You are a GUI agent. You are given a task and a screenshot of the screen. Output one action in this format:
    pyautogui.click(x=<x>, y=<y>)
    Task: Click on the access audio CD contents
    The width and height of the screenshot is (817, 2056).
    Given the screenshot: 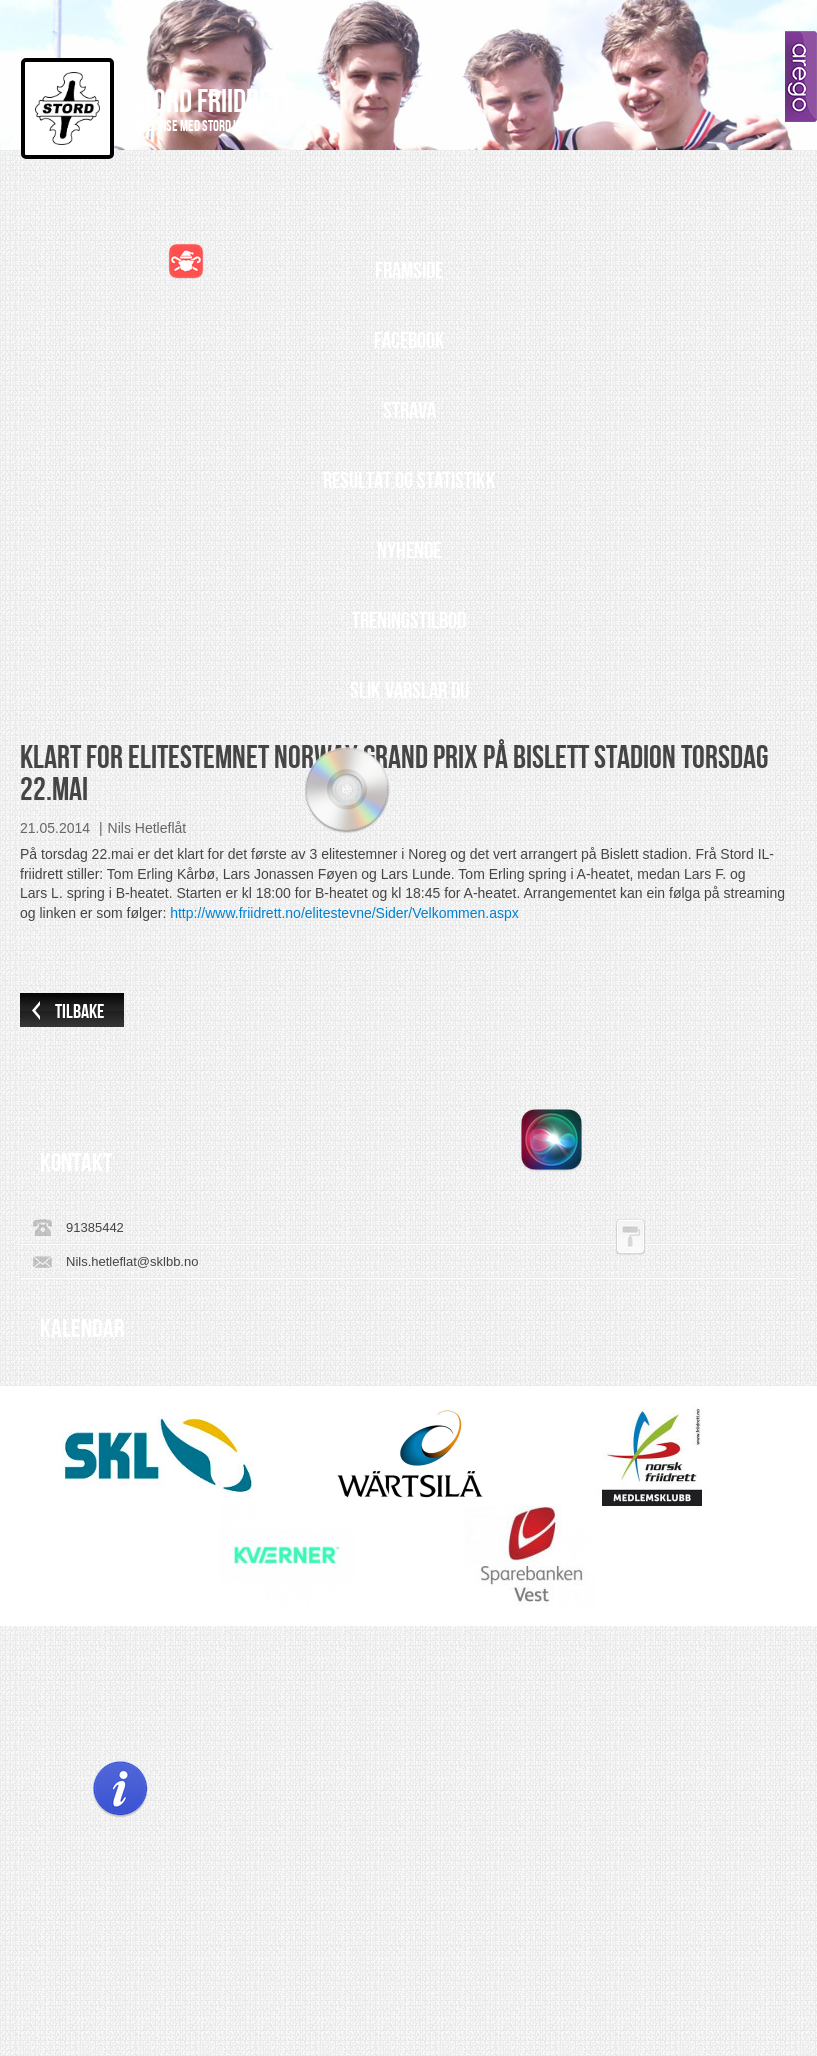 What is the action you would take?
    pyautogui.click(x=347, y=791)
    